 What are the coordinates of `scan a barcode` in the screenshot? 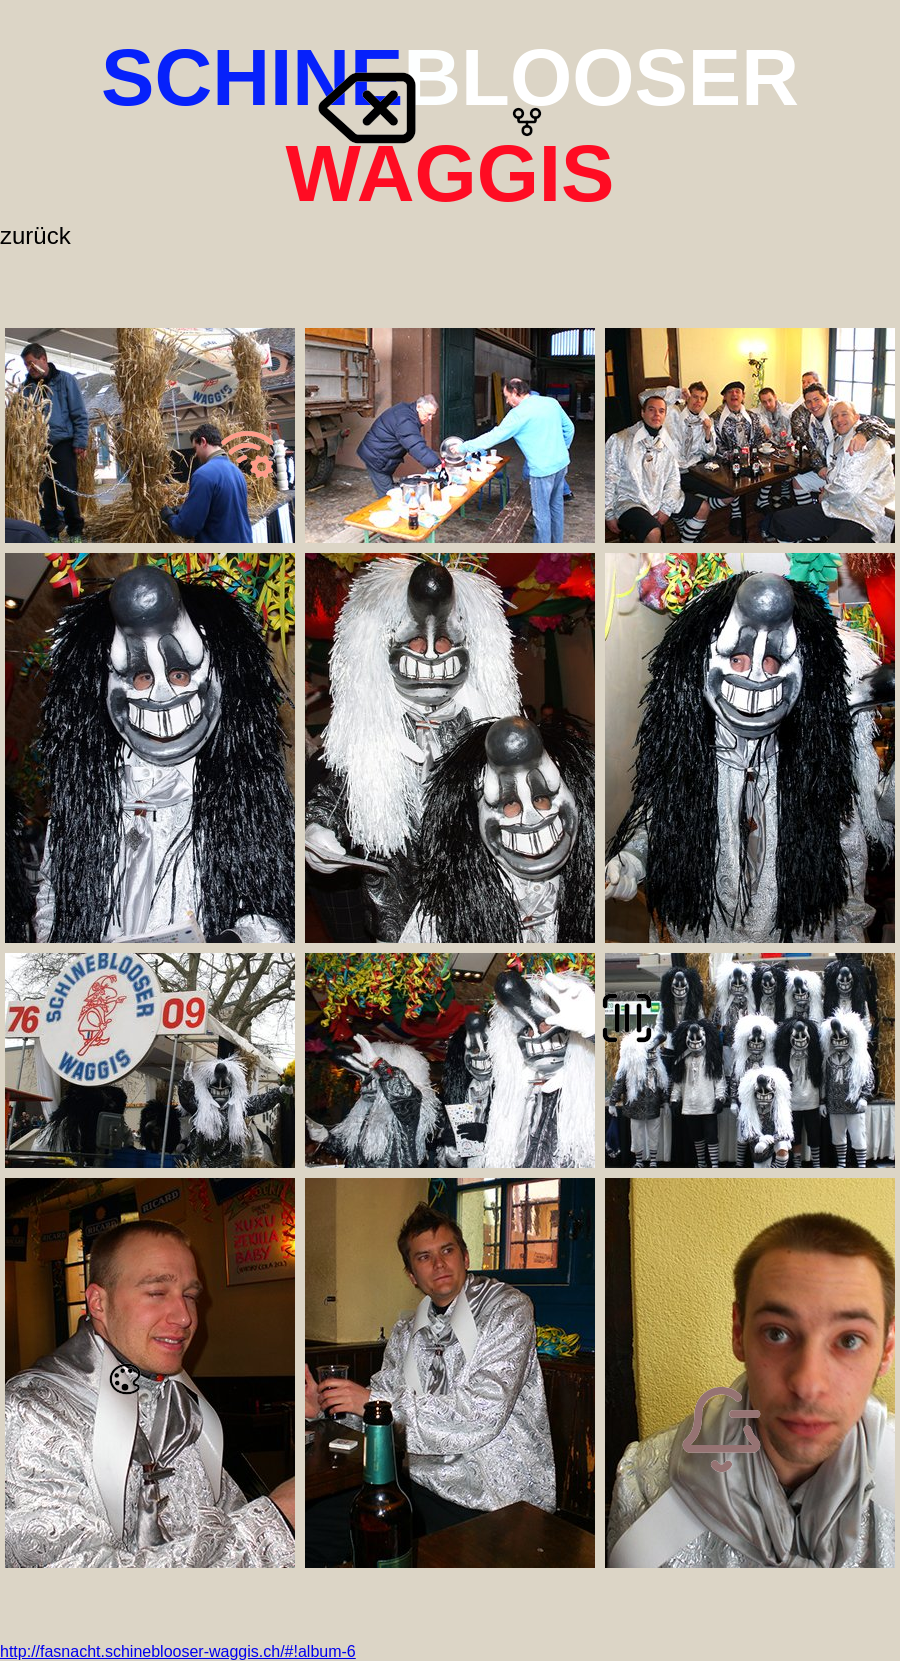 It's located at (627, 1018).